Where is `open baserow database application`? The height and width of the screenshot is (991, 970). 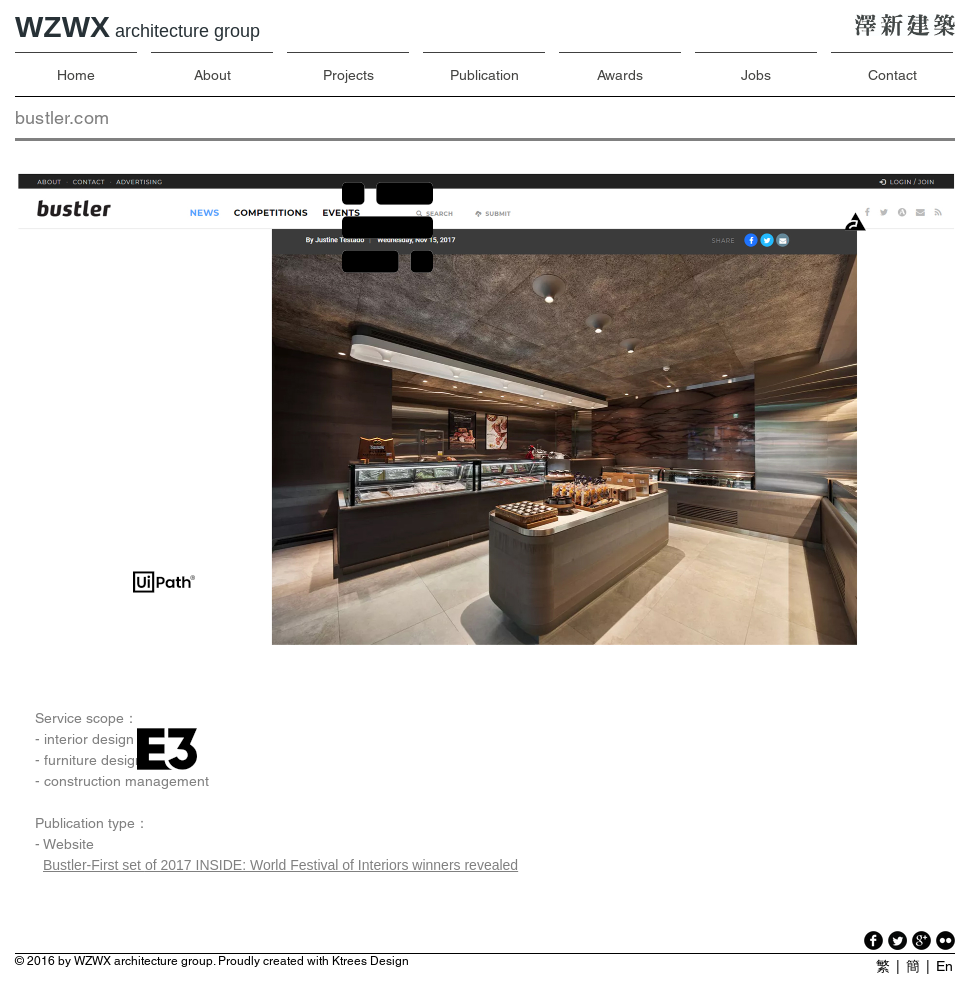
open baserow database application is located at coordinates (387, 227).